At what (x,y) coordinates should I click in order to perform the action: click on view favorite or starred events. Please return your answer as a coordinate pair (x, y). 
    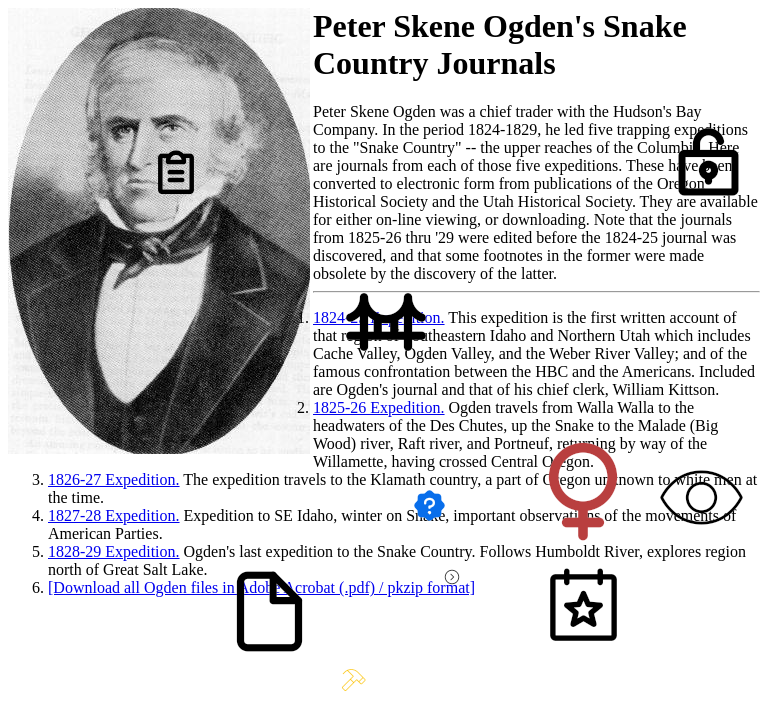
    Looking at the image, I should click on (583, 607).